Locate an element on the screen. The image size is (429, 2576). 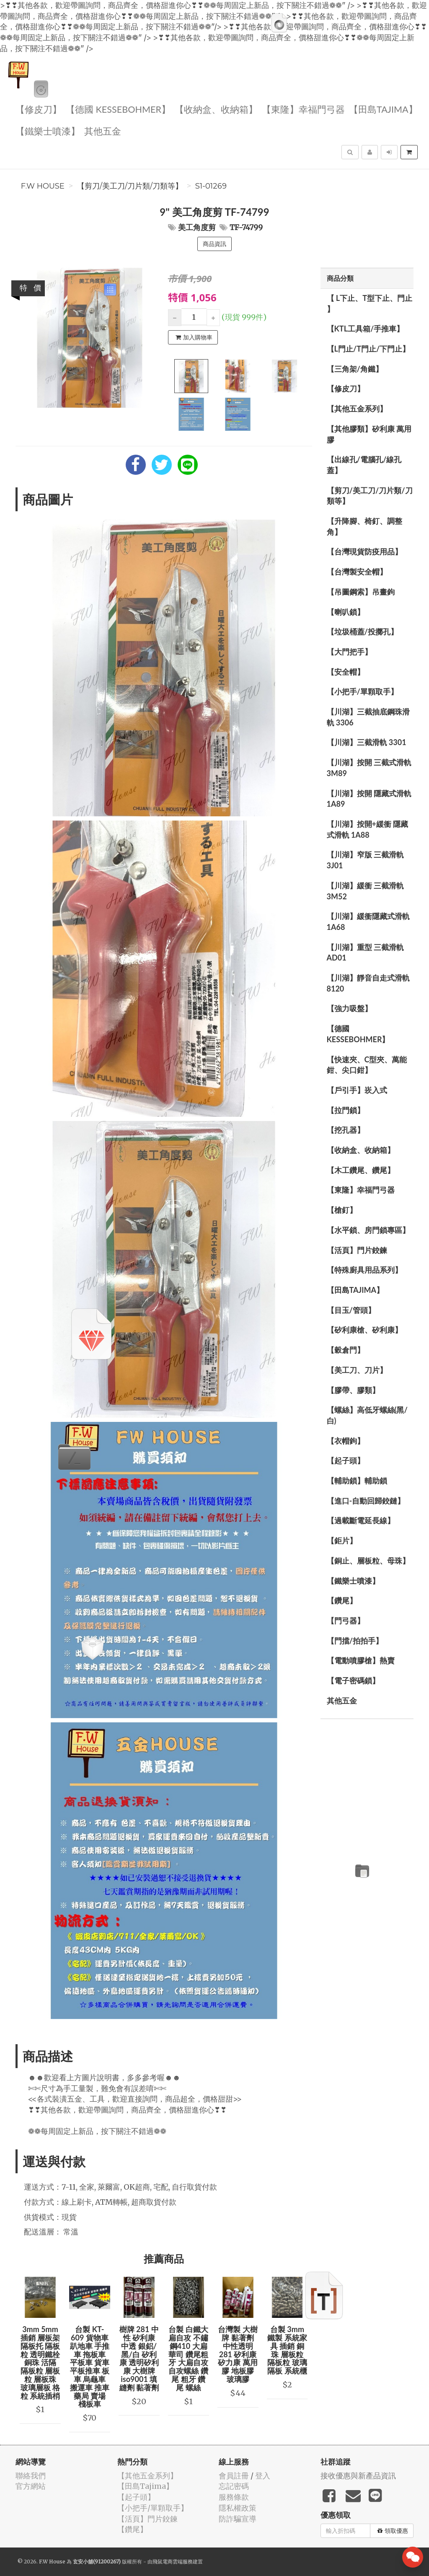
a toml configuration file is located at coordinates (324, 2295).